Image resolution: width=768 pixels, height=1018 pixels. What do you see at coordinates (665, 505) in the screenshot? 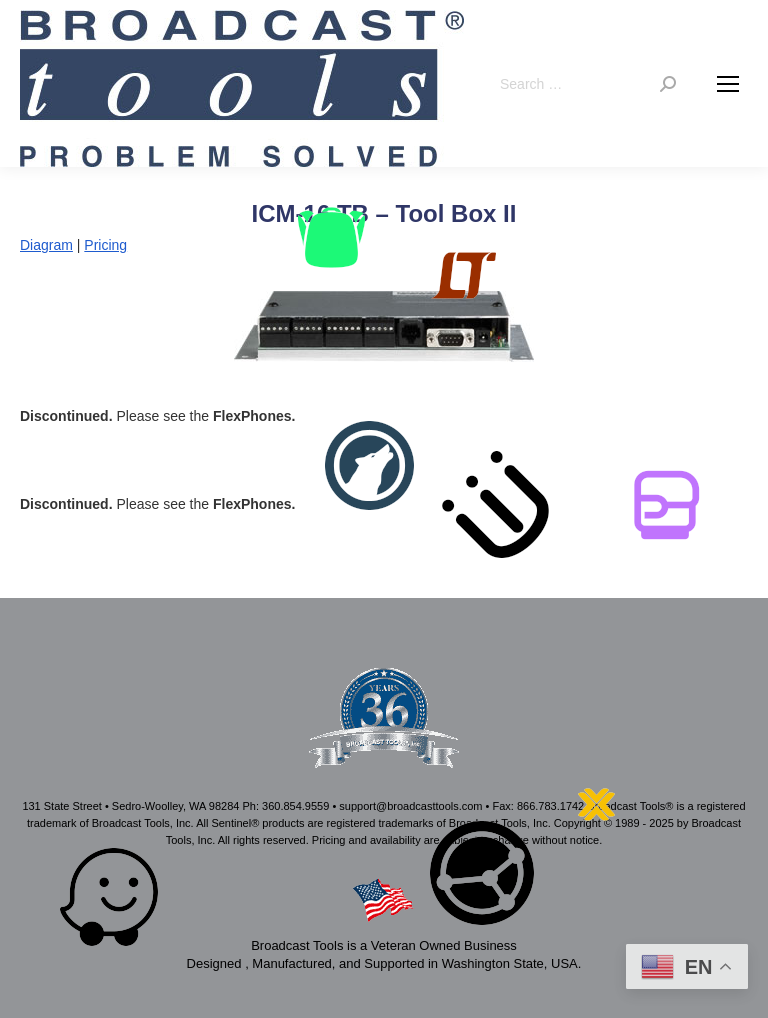
I see `boxing or combat sports category` at bounding box center [665, 505].